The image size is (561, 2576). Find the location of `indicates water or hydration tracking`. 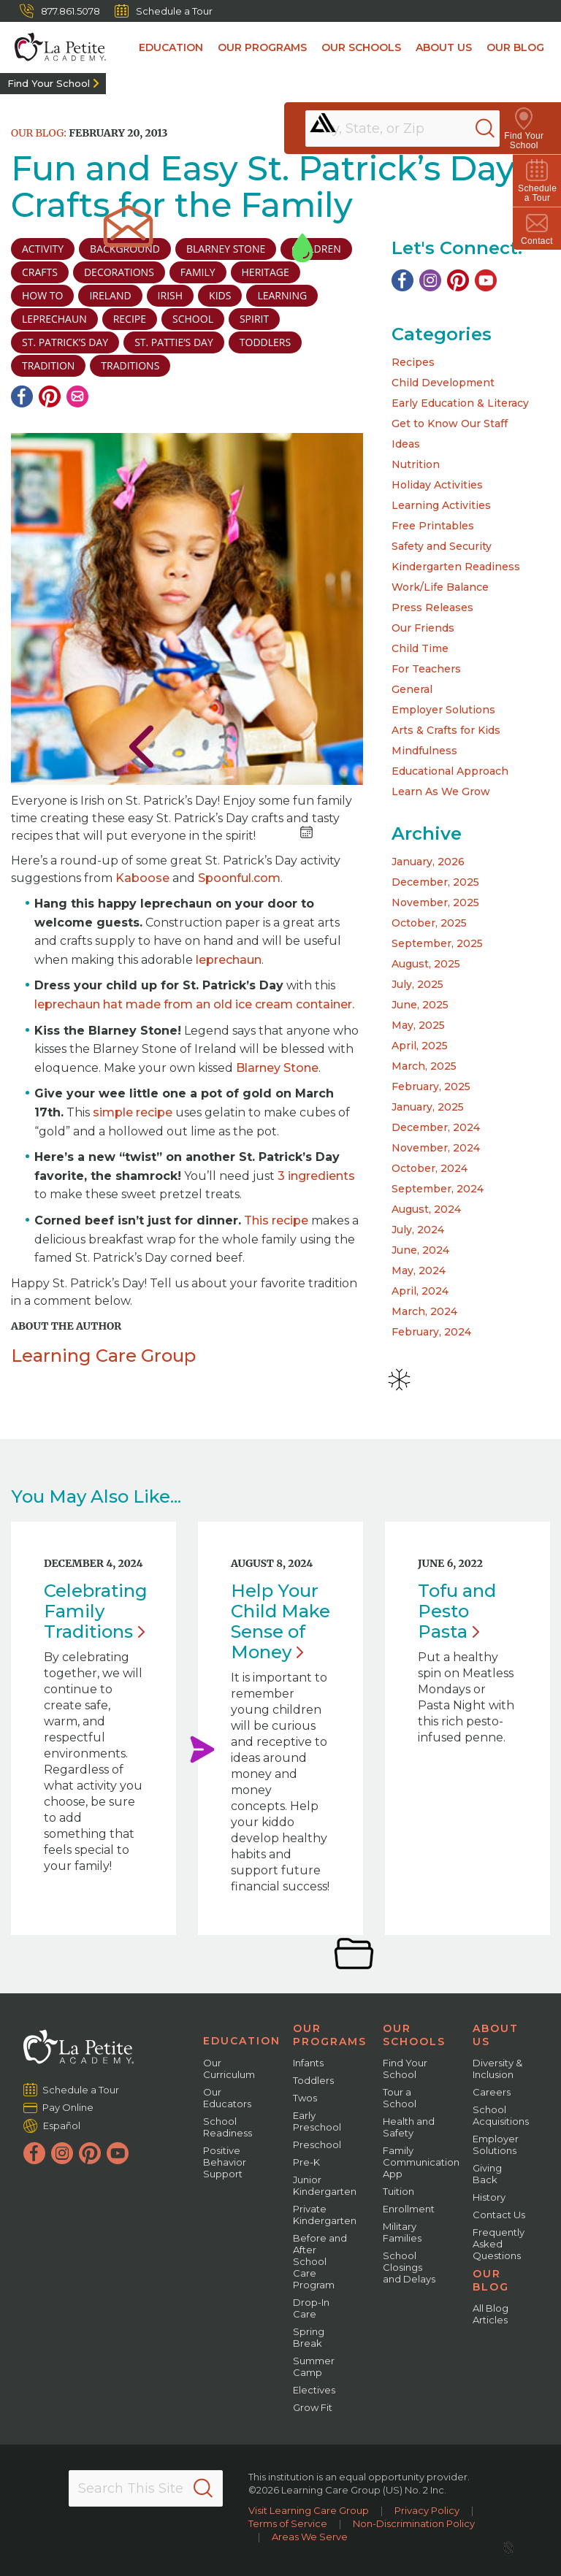

indicates water or hydration tracking is located at coordinates (302, 248).